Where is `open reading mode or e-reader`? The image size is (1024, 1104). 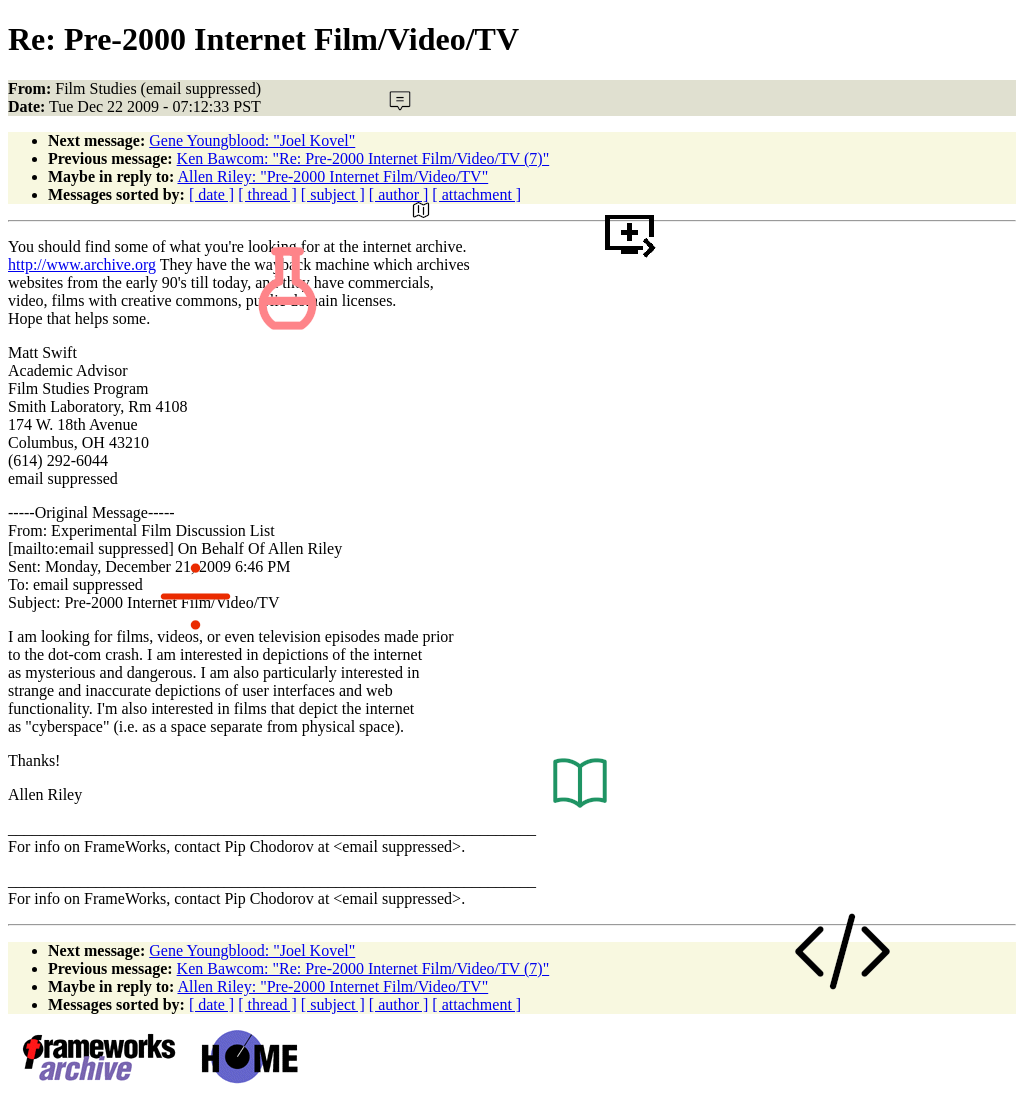
open reading mode or e-reader is located at coordinates (580, 783).